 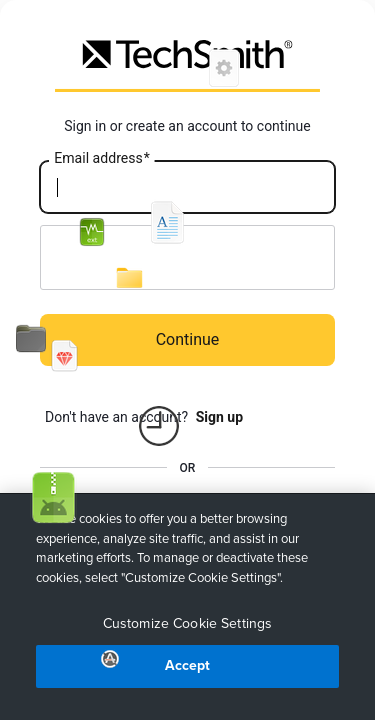 What do you see at coordinates (110, 659) in the screenshot?
I see `check for available software updates` at bounding box center [110, 659].